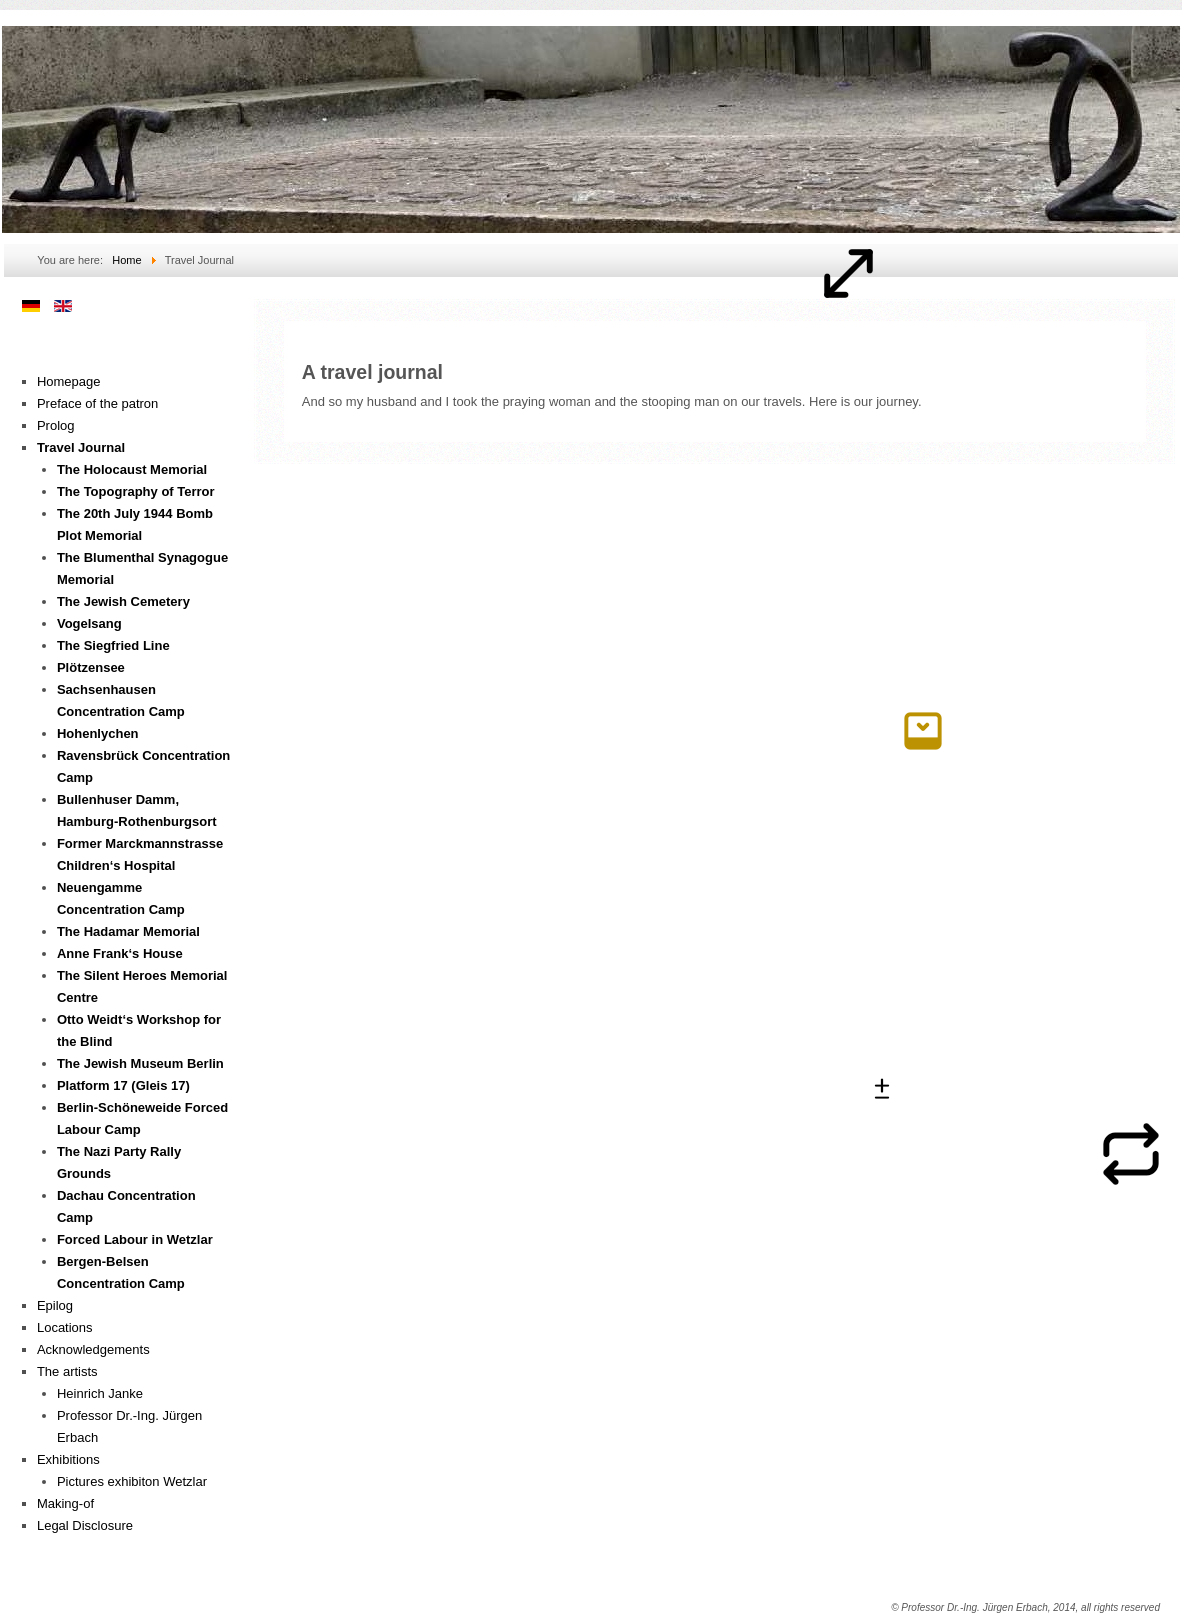 This screenshot has height=1623, width=1182. I want to click on resize window diagonally, so click(848, 273).